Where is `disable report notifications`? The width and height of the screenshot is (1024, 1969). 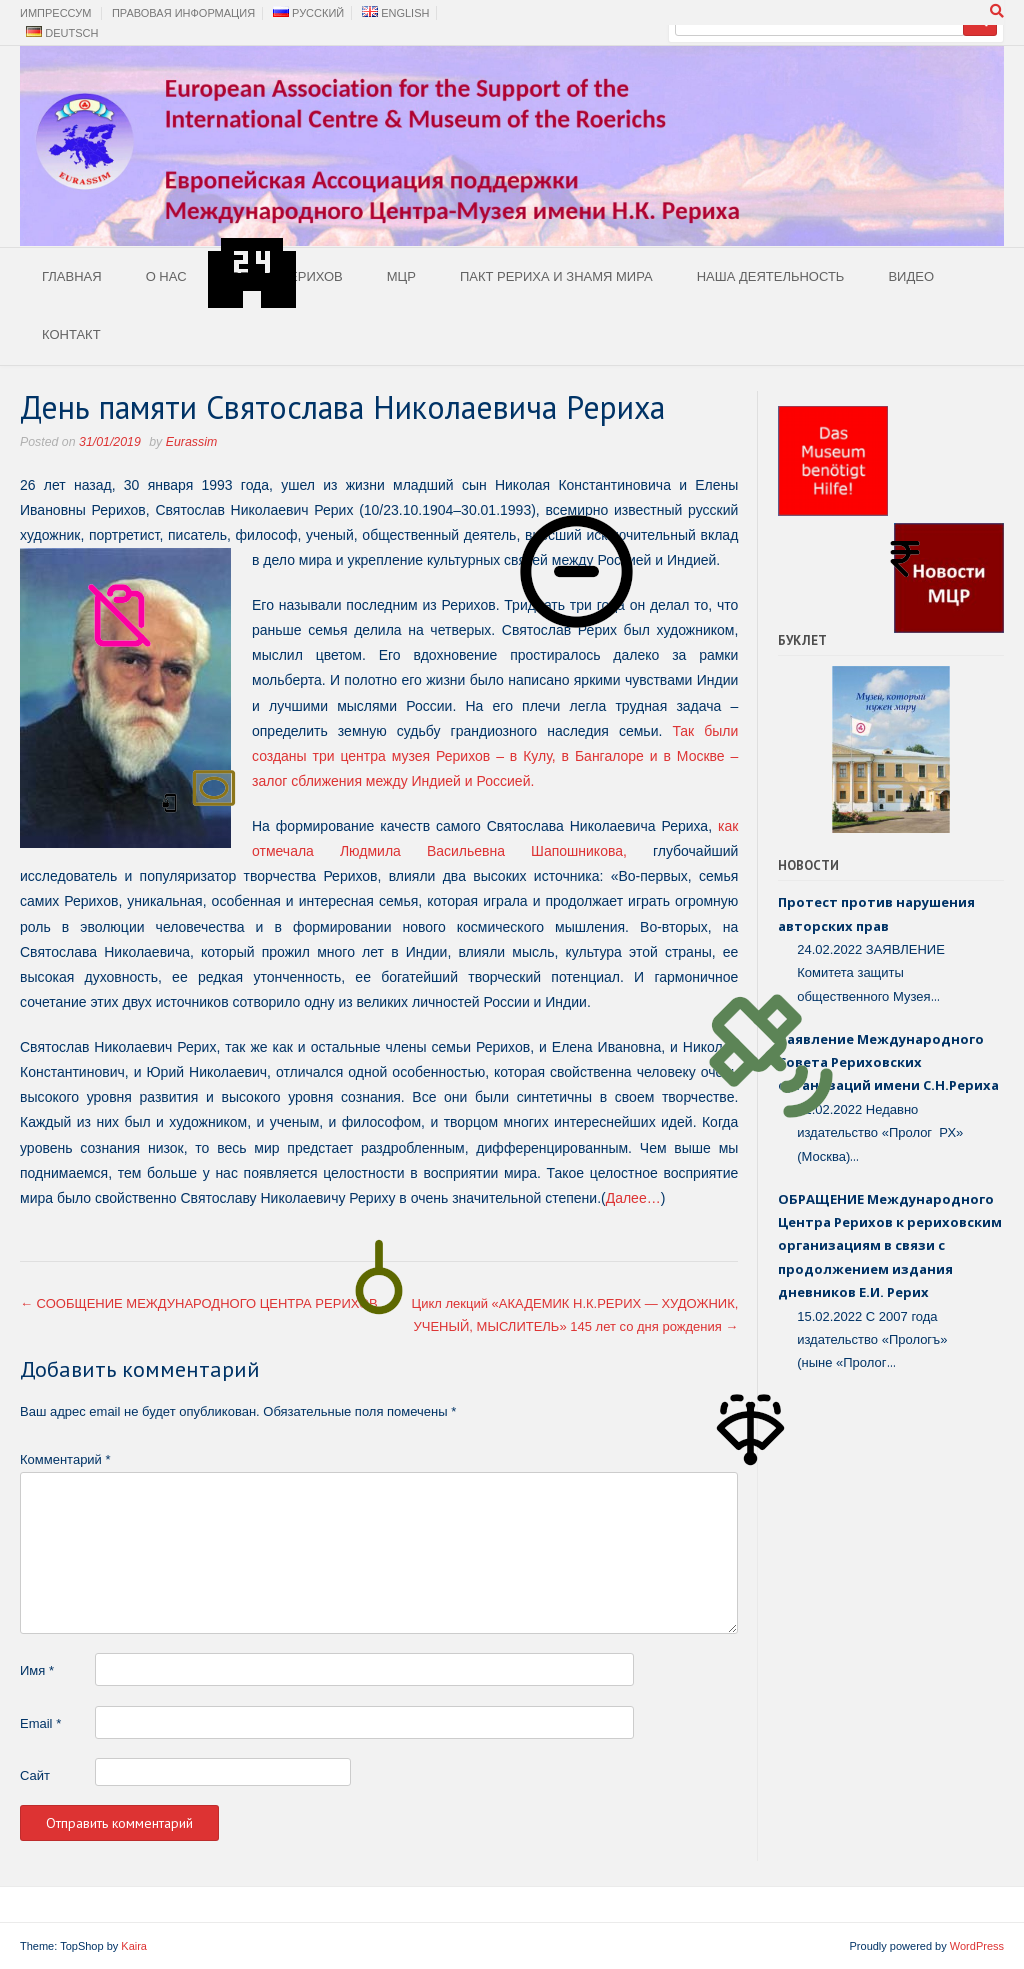
disable report notifications is located at coordinates (119, 615).